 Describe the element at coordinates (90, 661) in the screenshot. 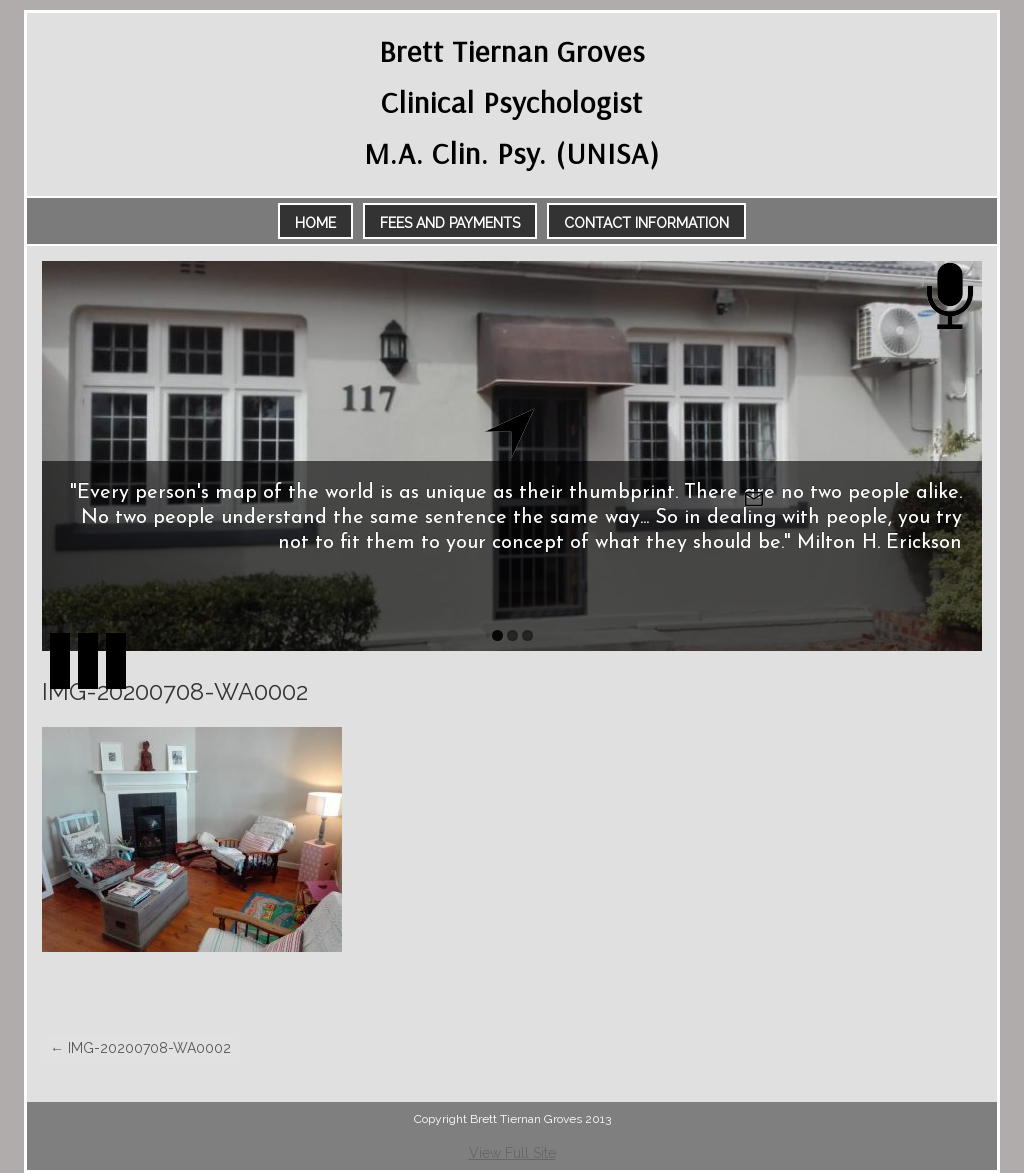

I see `switch to week view in calendar` at that location.